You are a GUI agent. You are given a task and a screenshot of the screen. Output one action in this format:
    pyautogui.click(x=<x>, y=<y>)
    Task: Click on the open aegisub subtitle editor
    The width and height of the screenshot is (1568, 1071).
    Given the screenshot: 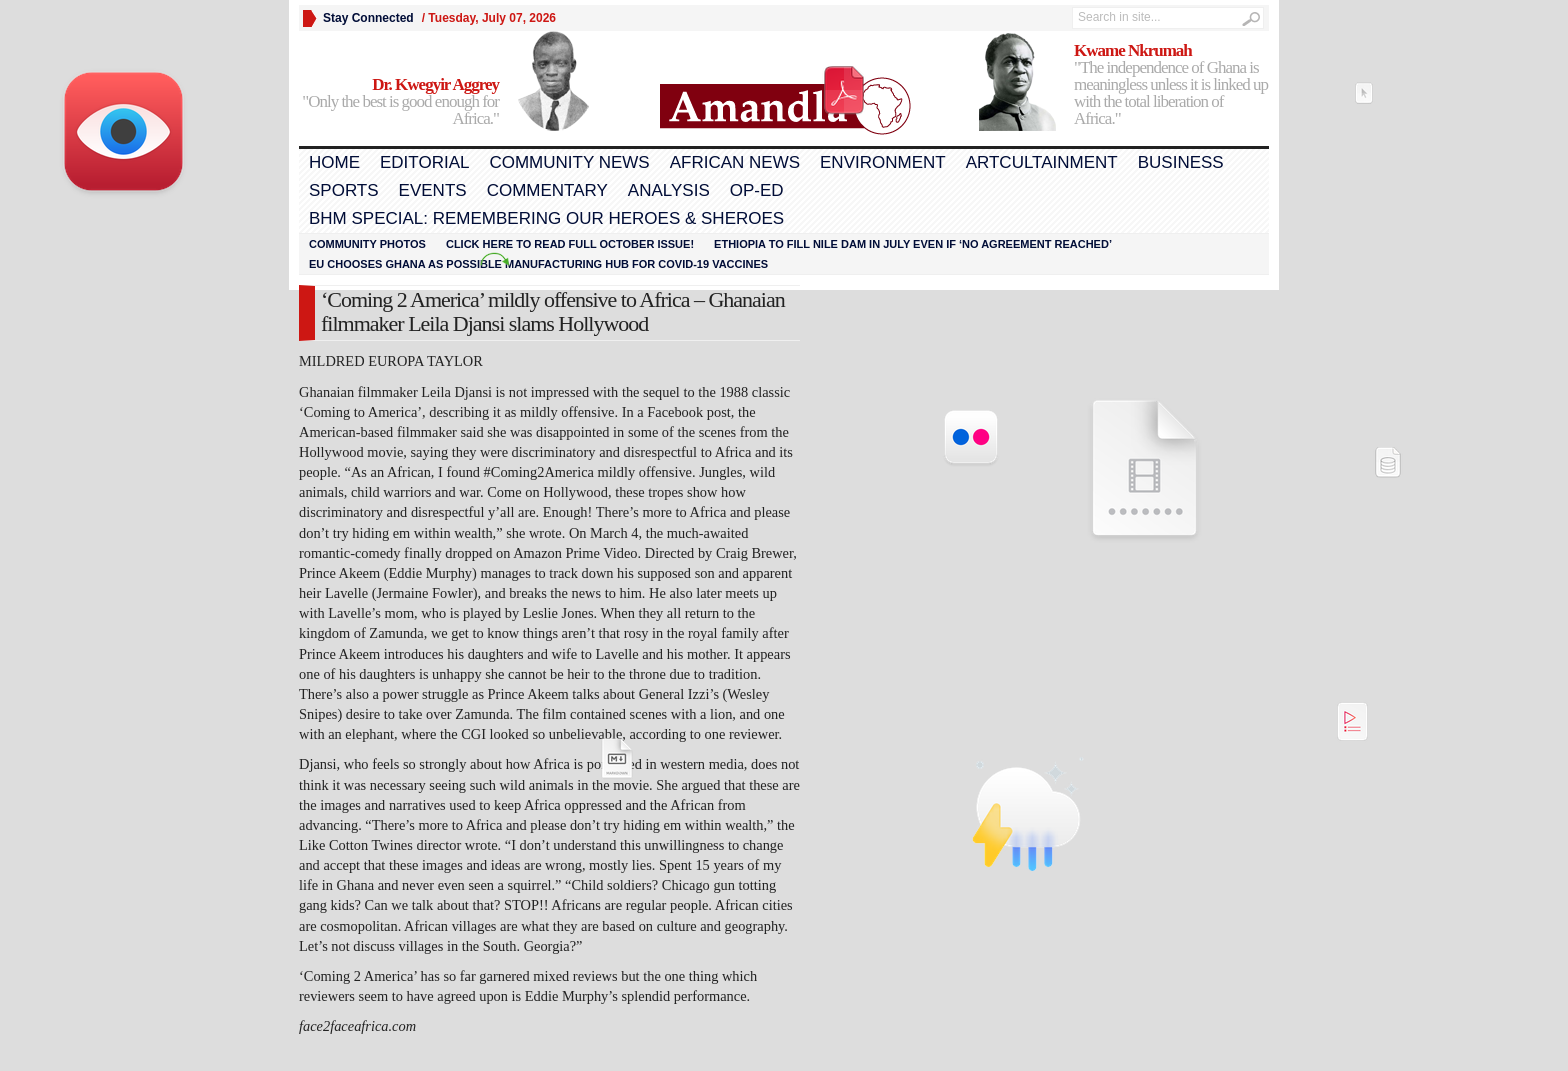 What is the action you would take?
    pyautogui.click(x=123, y=131)
    